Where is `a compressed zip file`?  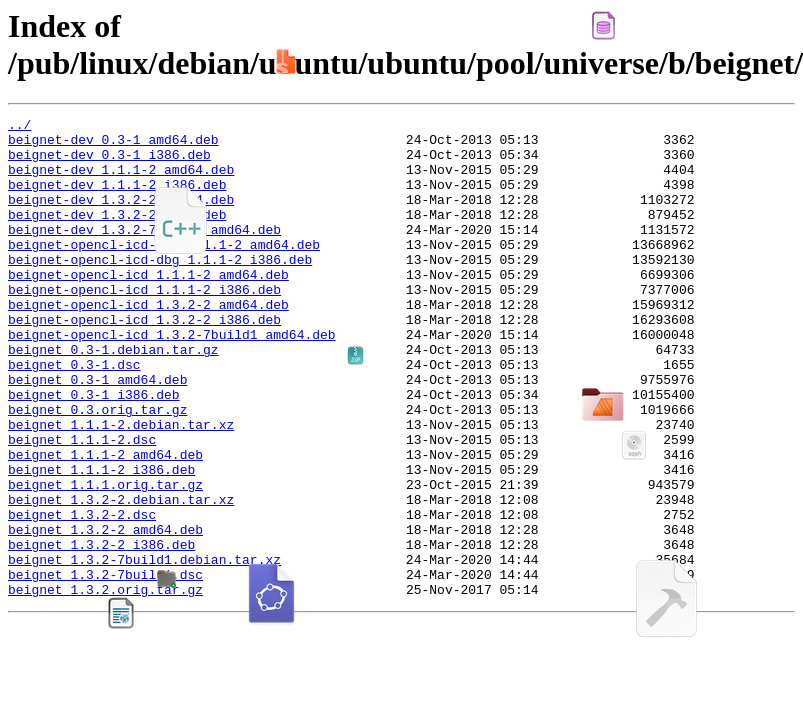
a compressed zip file is located at coordinates (355, 355).